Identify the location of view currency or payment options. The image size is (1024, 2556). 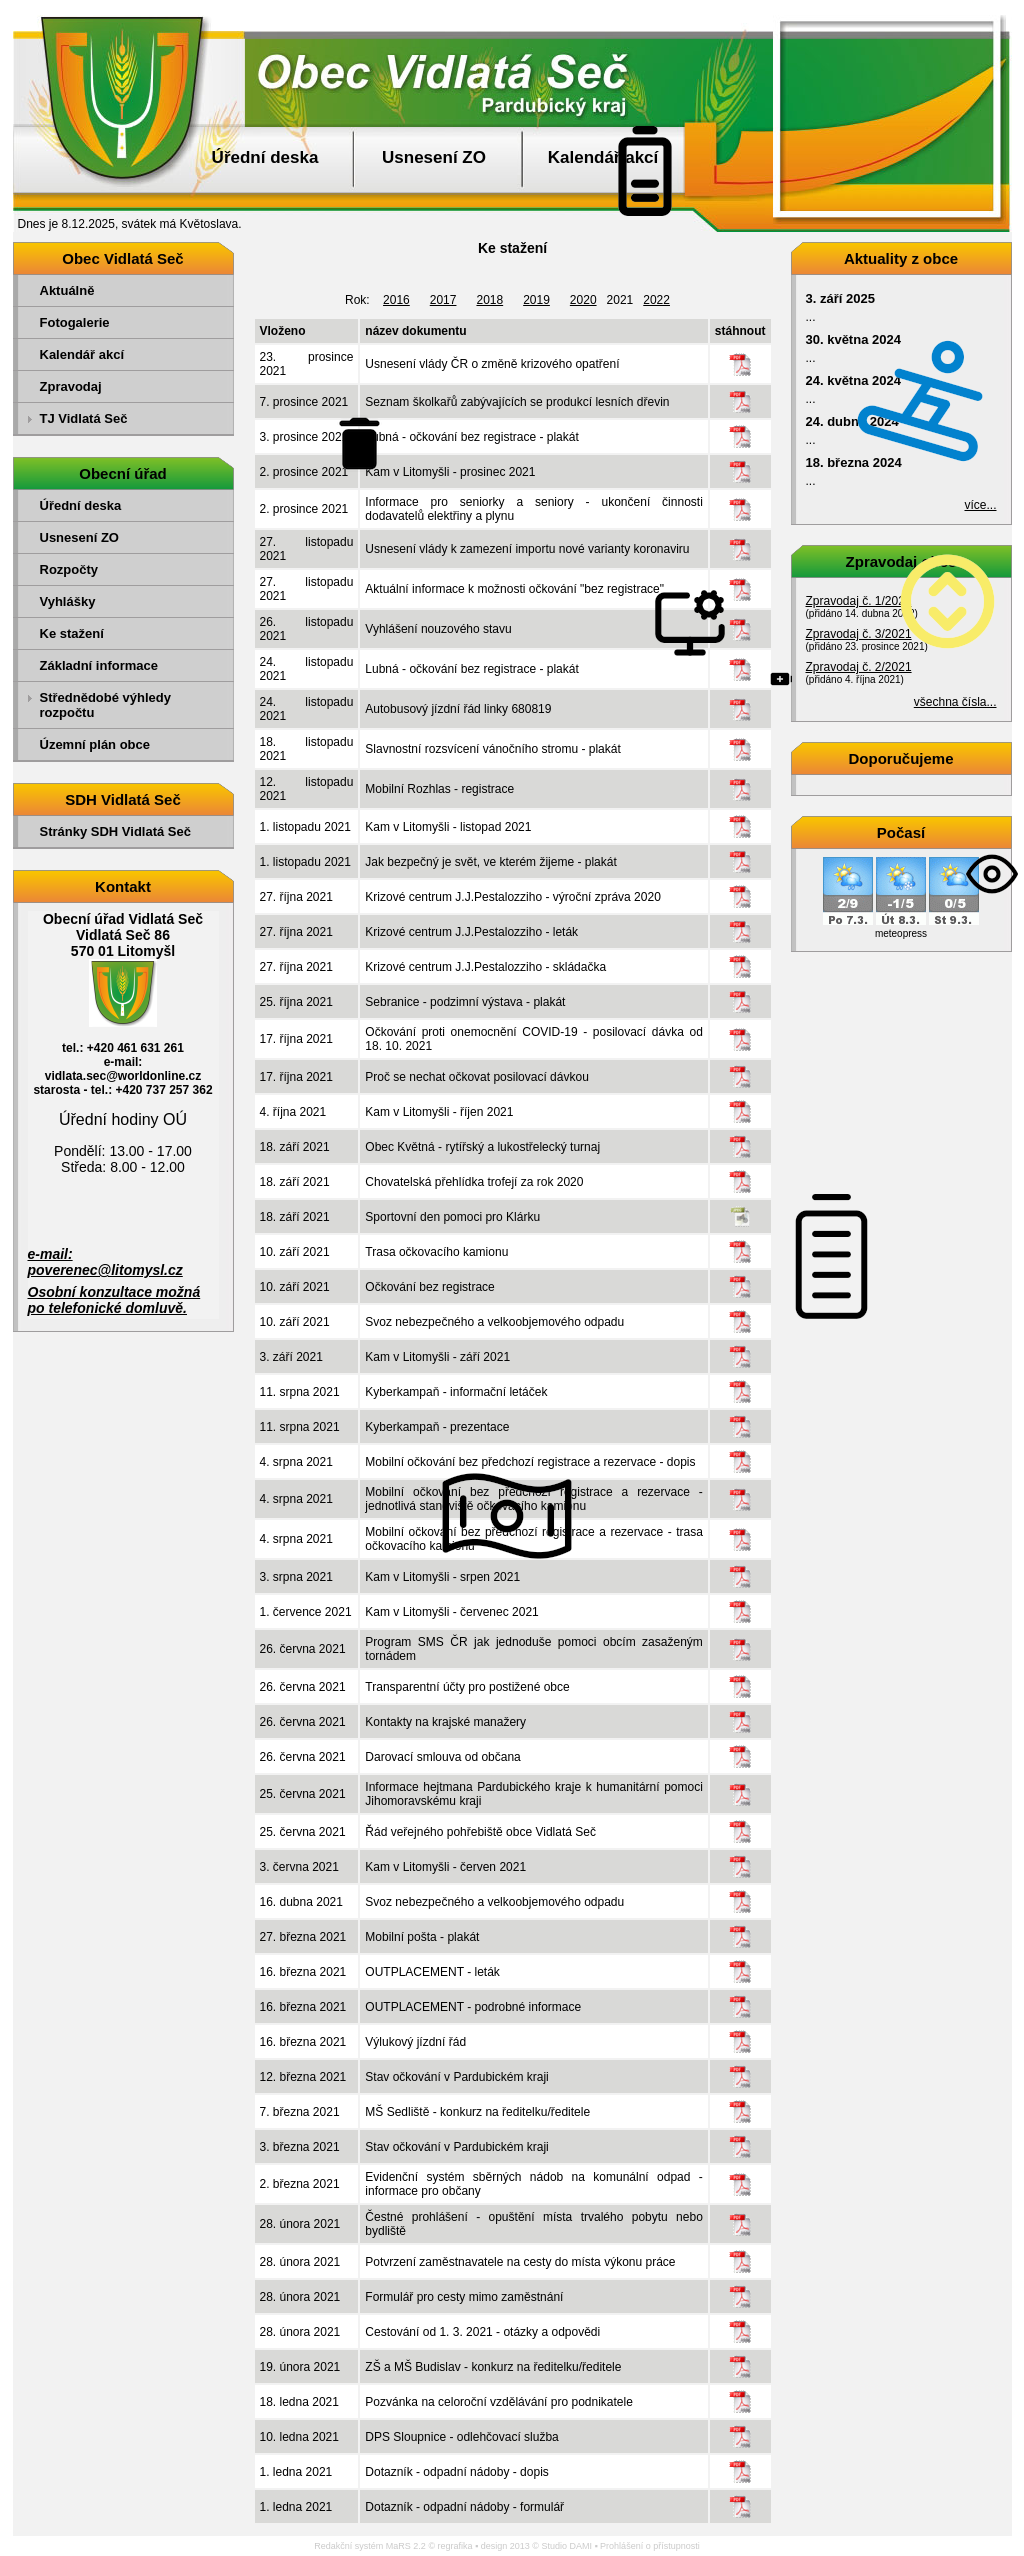
(507, 1516).